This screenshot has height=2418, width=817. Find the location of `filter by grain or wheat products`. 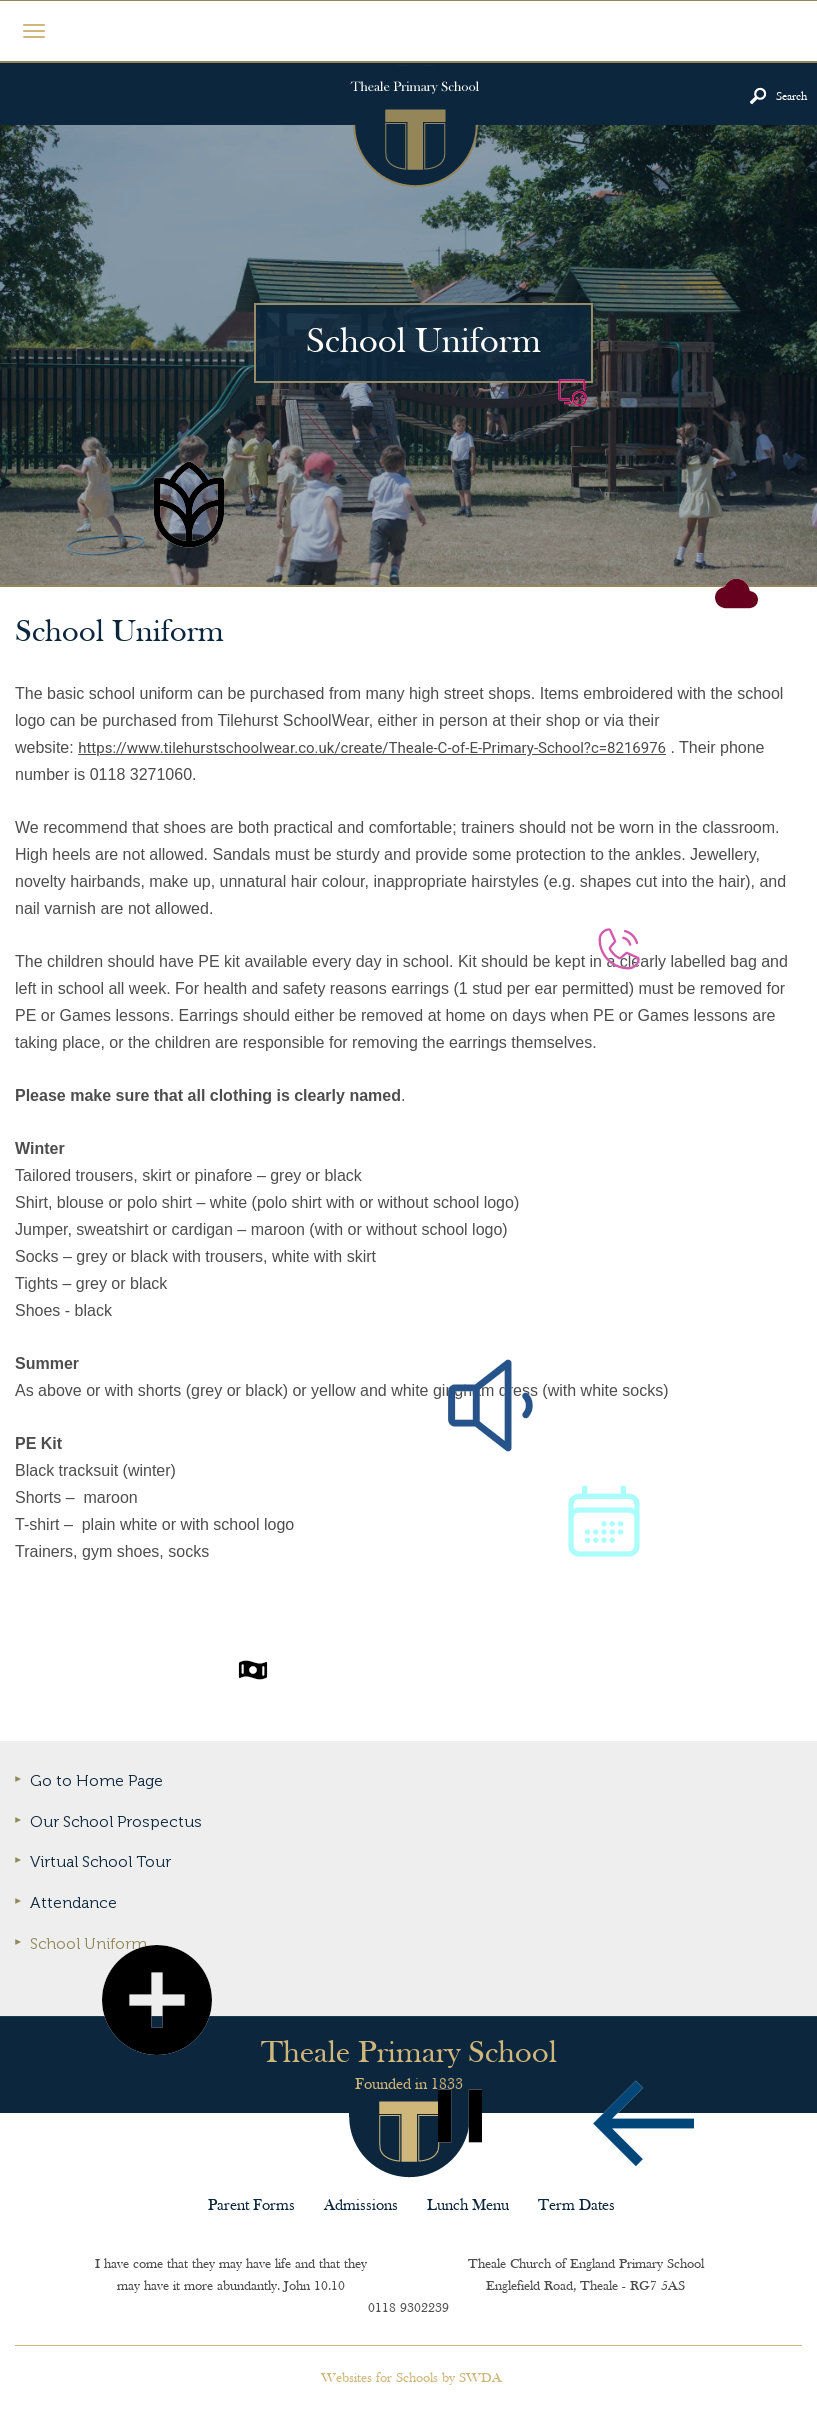

filter by grain or wheat products is located at coordinates (189, 506).